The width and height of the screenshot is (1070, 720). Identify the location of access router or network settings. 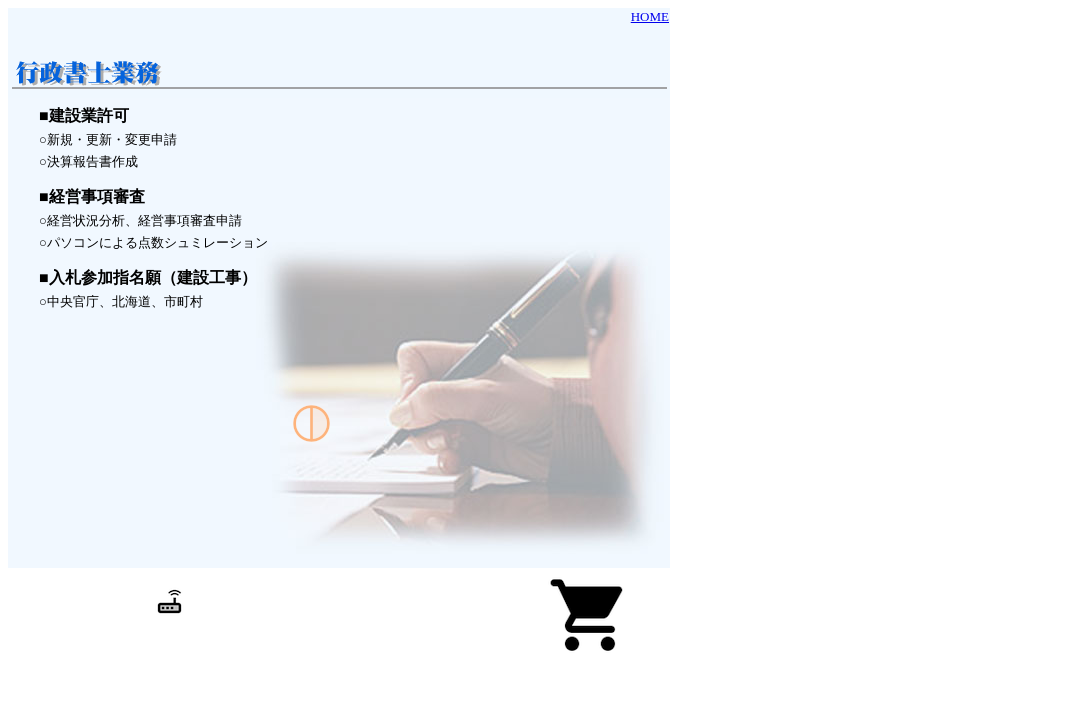
(169, 601).